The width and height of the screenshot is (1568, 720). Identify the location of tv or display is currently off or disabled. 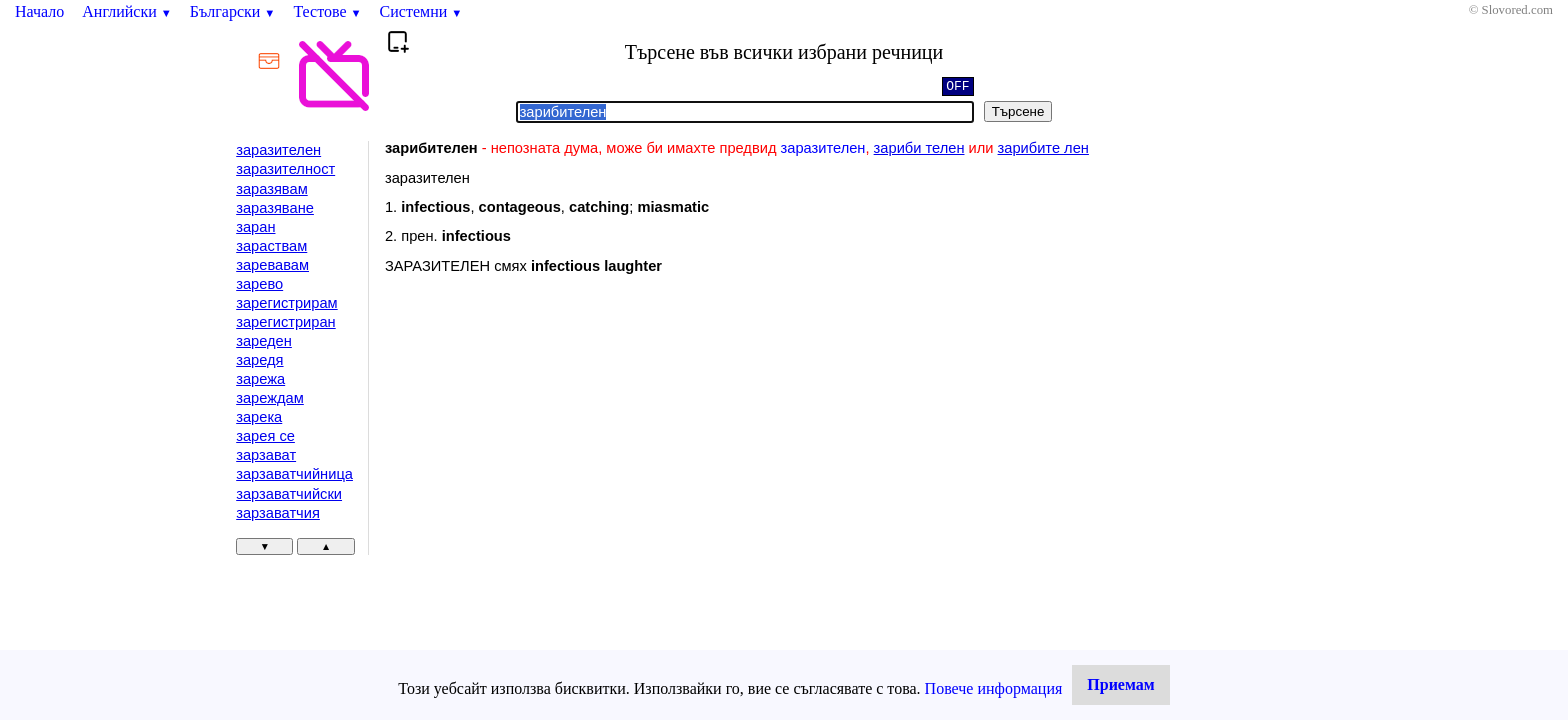
(334, 76).